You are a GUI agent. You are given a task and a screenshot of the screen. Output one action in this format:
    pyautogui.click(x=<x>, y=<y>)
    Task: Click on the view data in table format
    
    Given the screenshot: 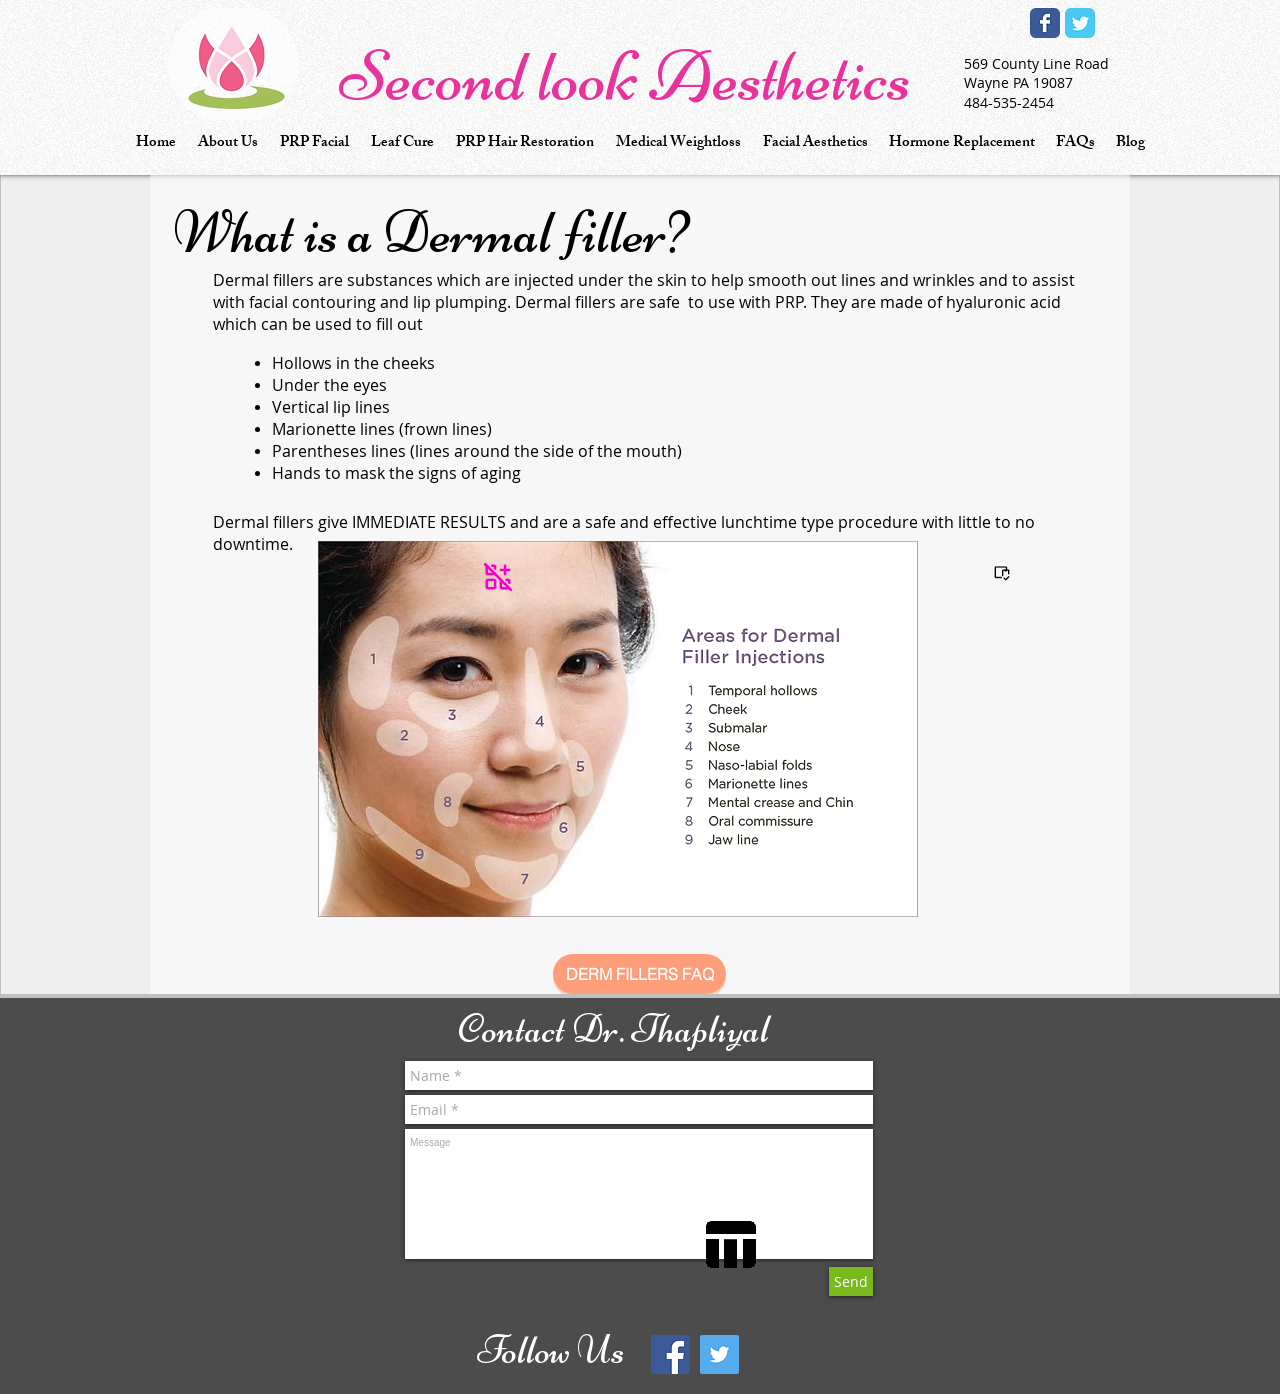 What is the action you would take?
    pyautogui.click(x=729, y=1244)
    